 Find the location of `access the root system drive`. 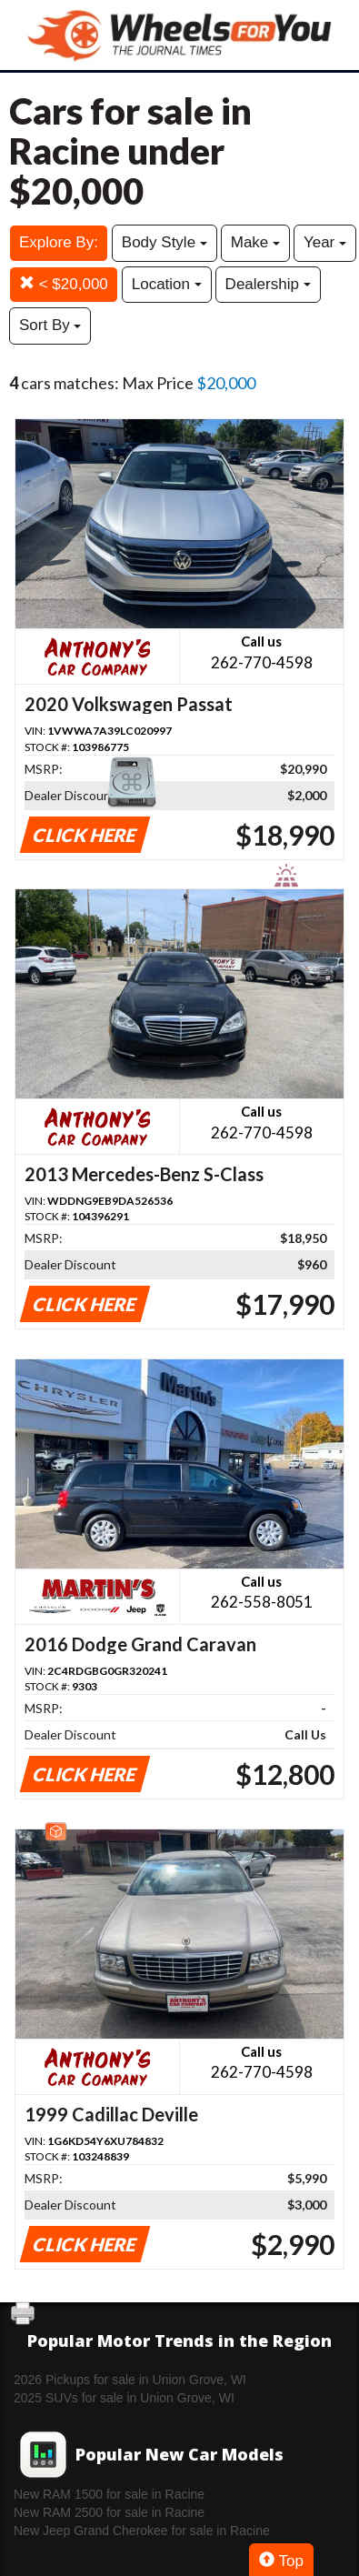

access the root system drive is located at coordinates (132, 782).